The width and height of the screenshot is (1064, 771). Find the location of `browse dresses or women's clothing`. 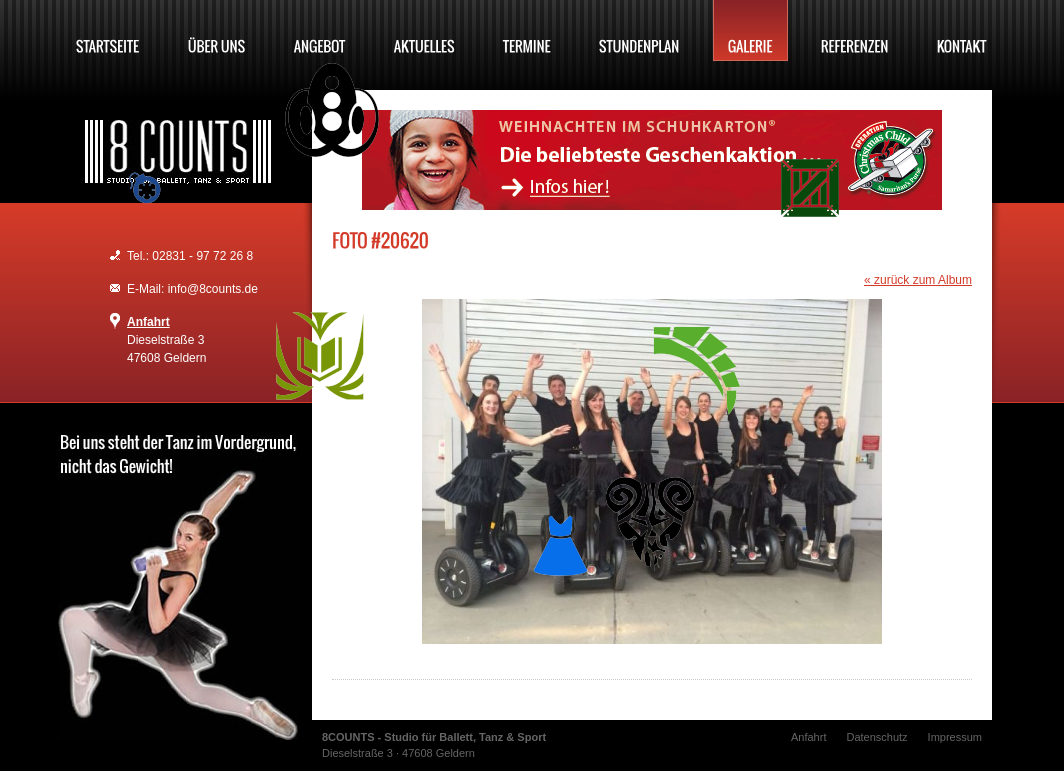

browse dresses or women's clothing is located at coordinates (560, 544).